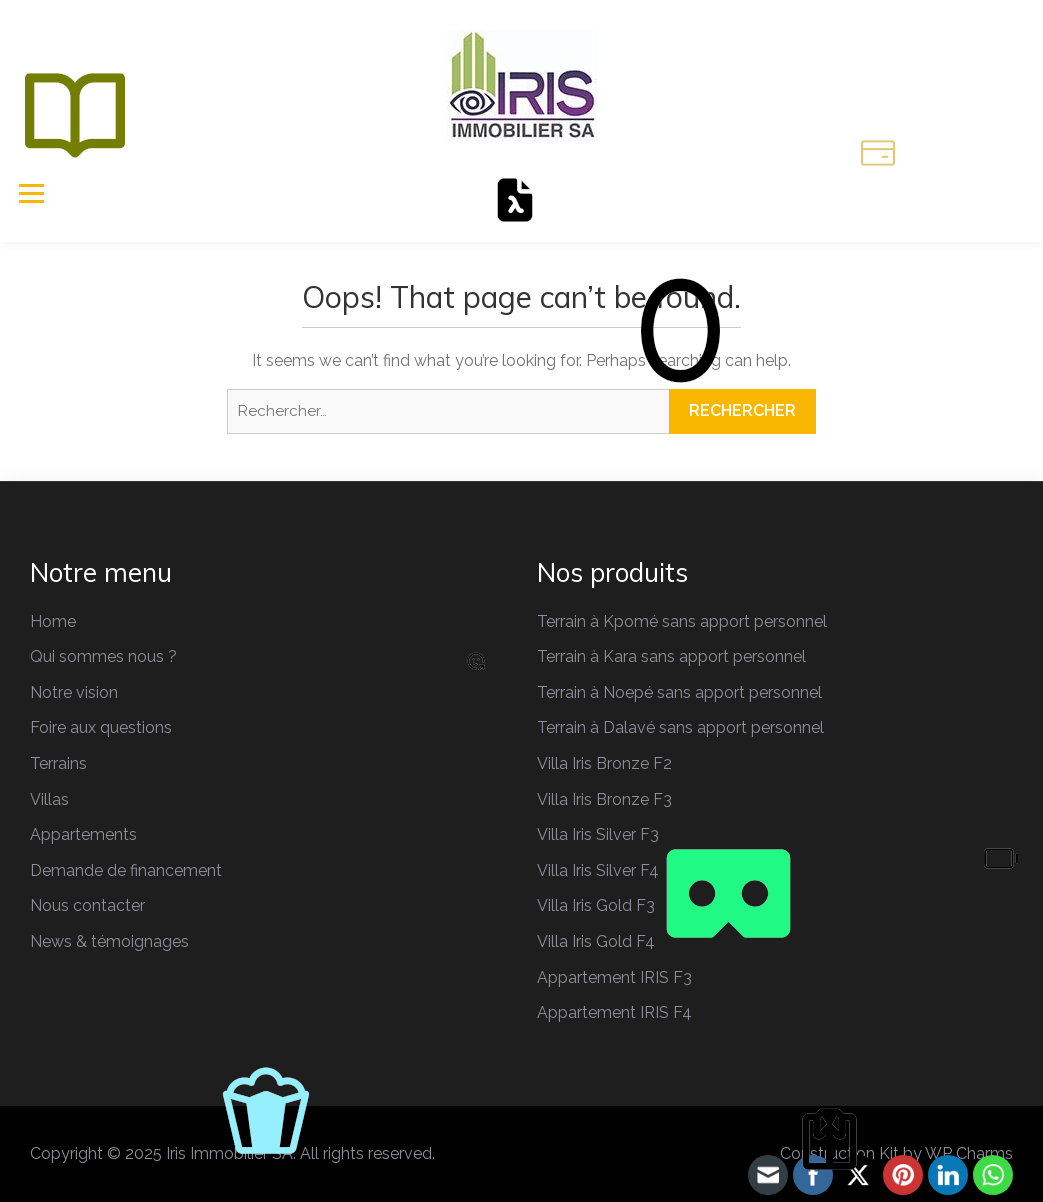 Image resolution: width=1043 pixels, height=1202 pixels. I want to click on access movies or entertainment content, so click(266, 1114).